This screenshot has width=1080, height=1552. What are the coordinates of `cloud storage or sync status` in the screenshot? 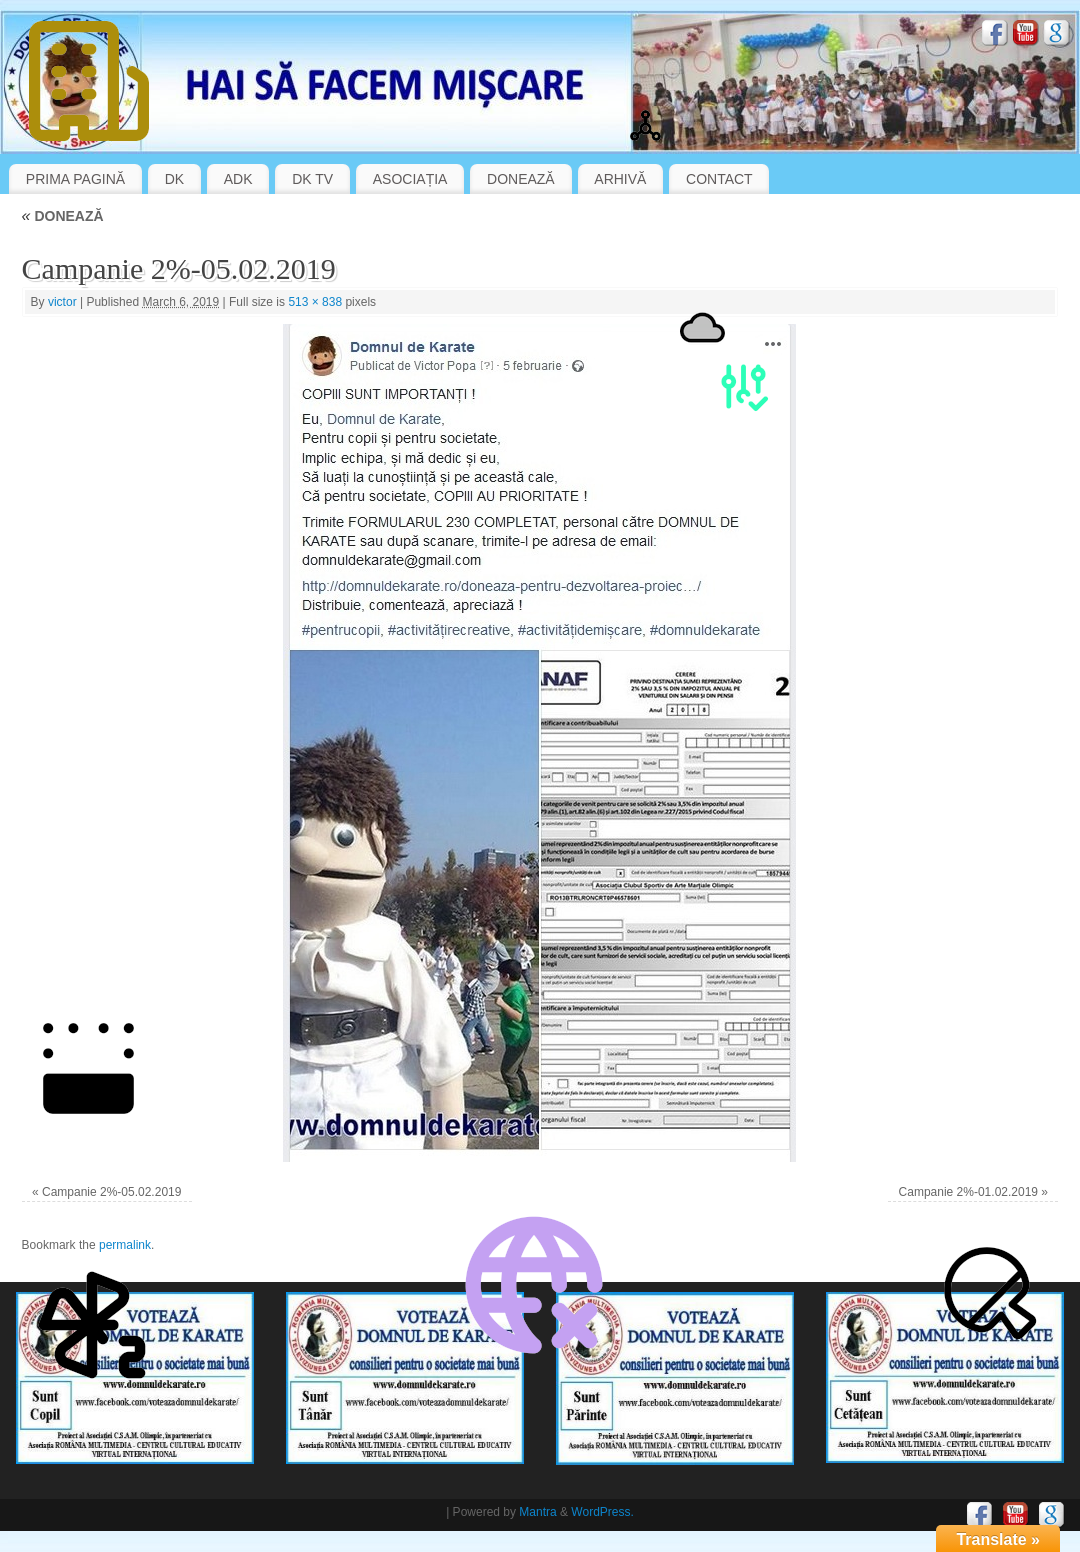 It's located at (702, 327).